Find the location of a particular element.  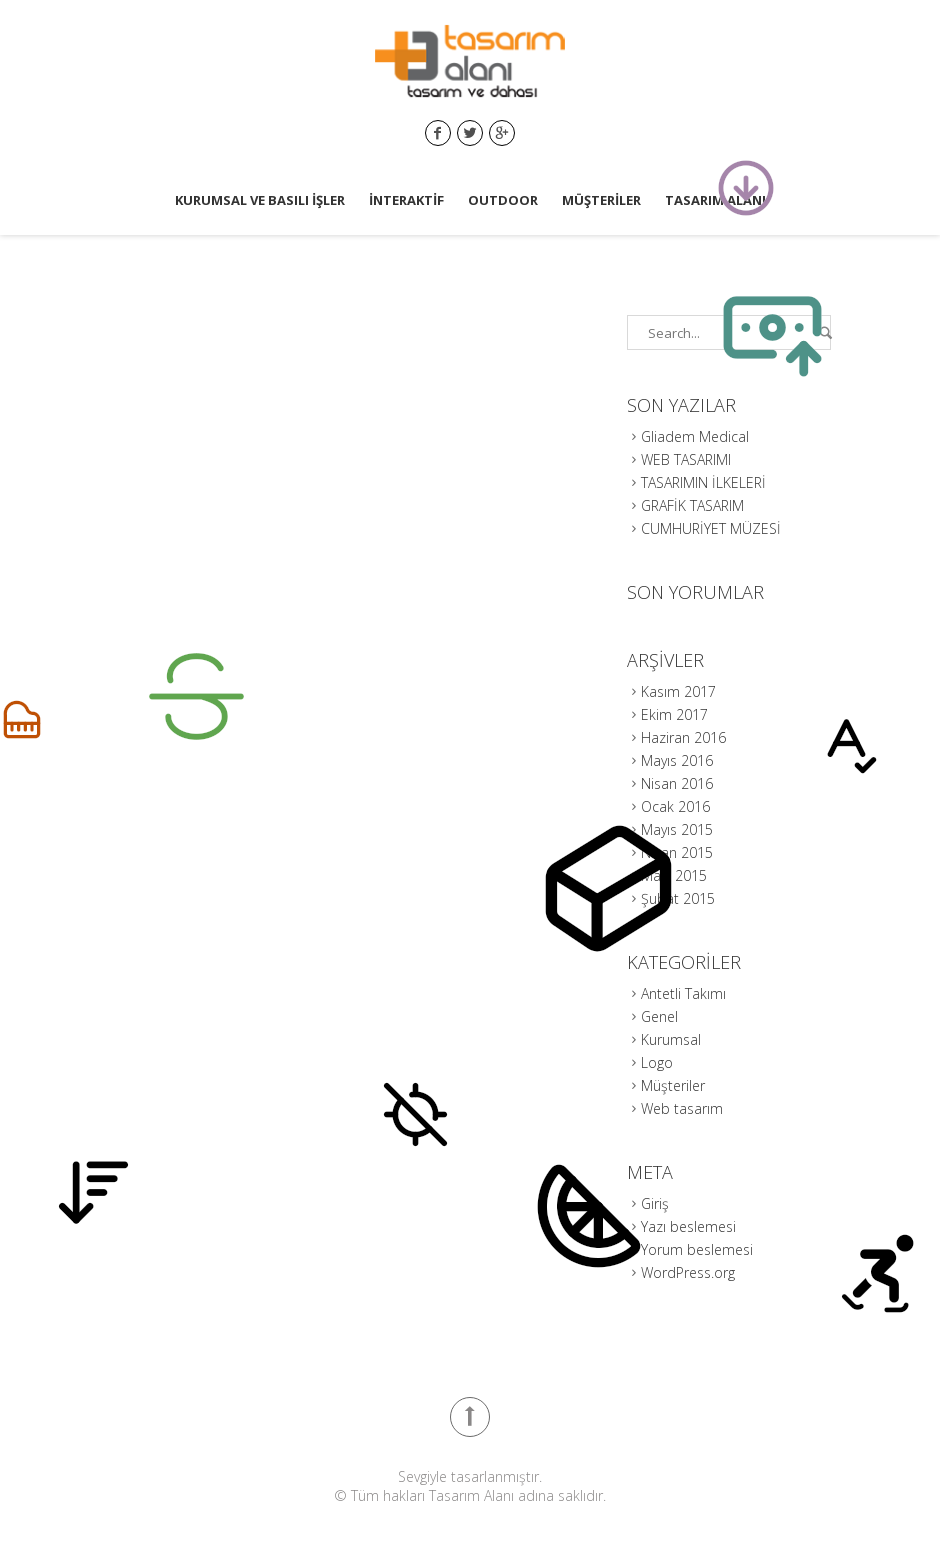

access piano or keyboard instrument is located at coordinates (22, 720).